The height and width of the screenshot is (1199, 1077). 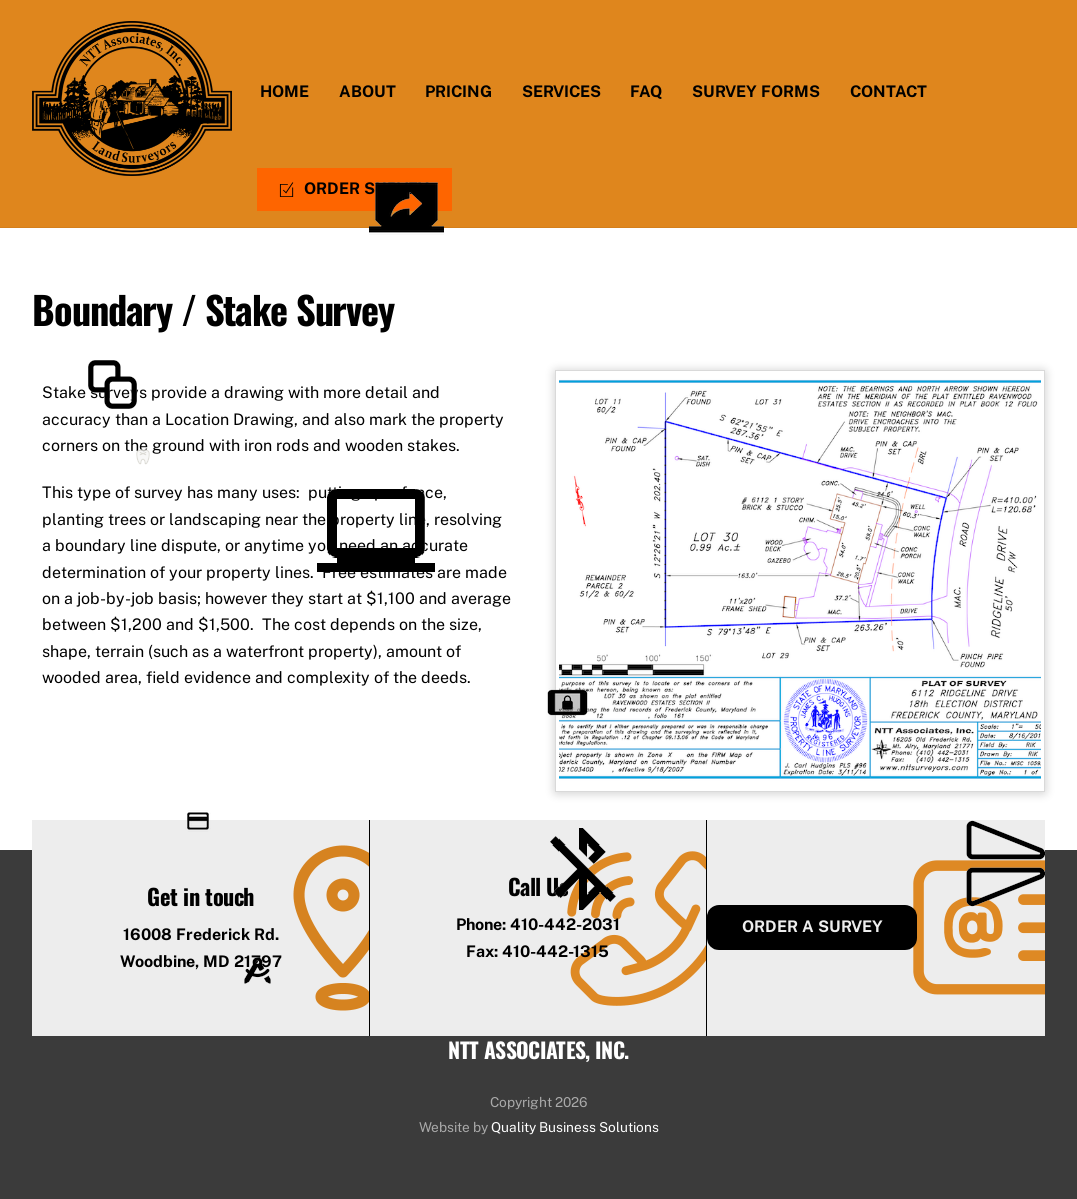 I want to click on bluetooth is currently disabled, so click(x=583, y=869).